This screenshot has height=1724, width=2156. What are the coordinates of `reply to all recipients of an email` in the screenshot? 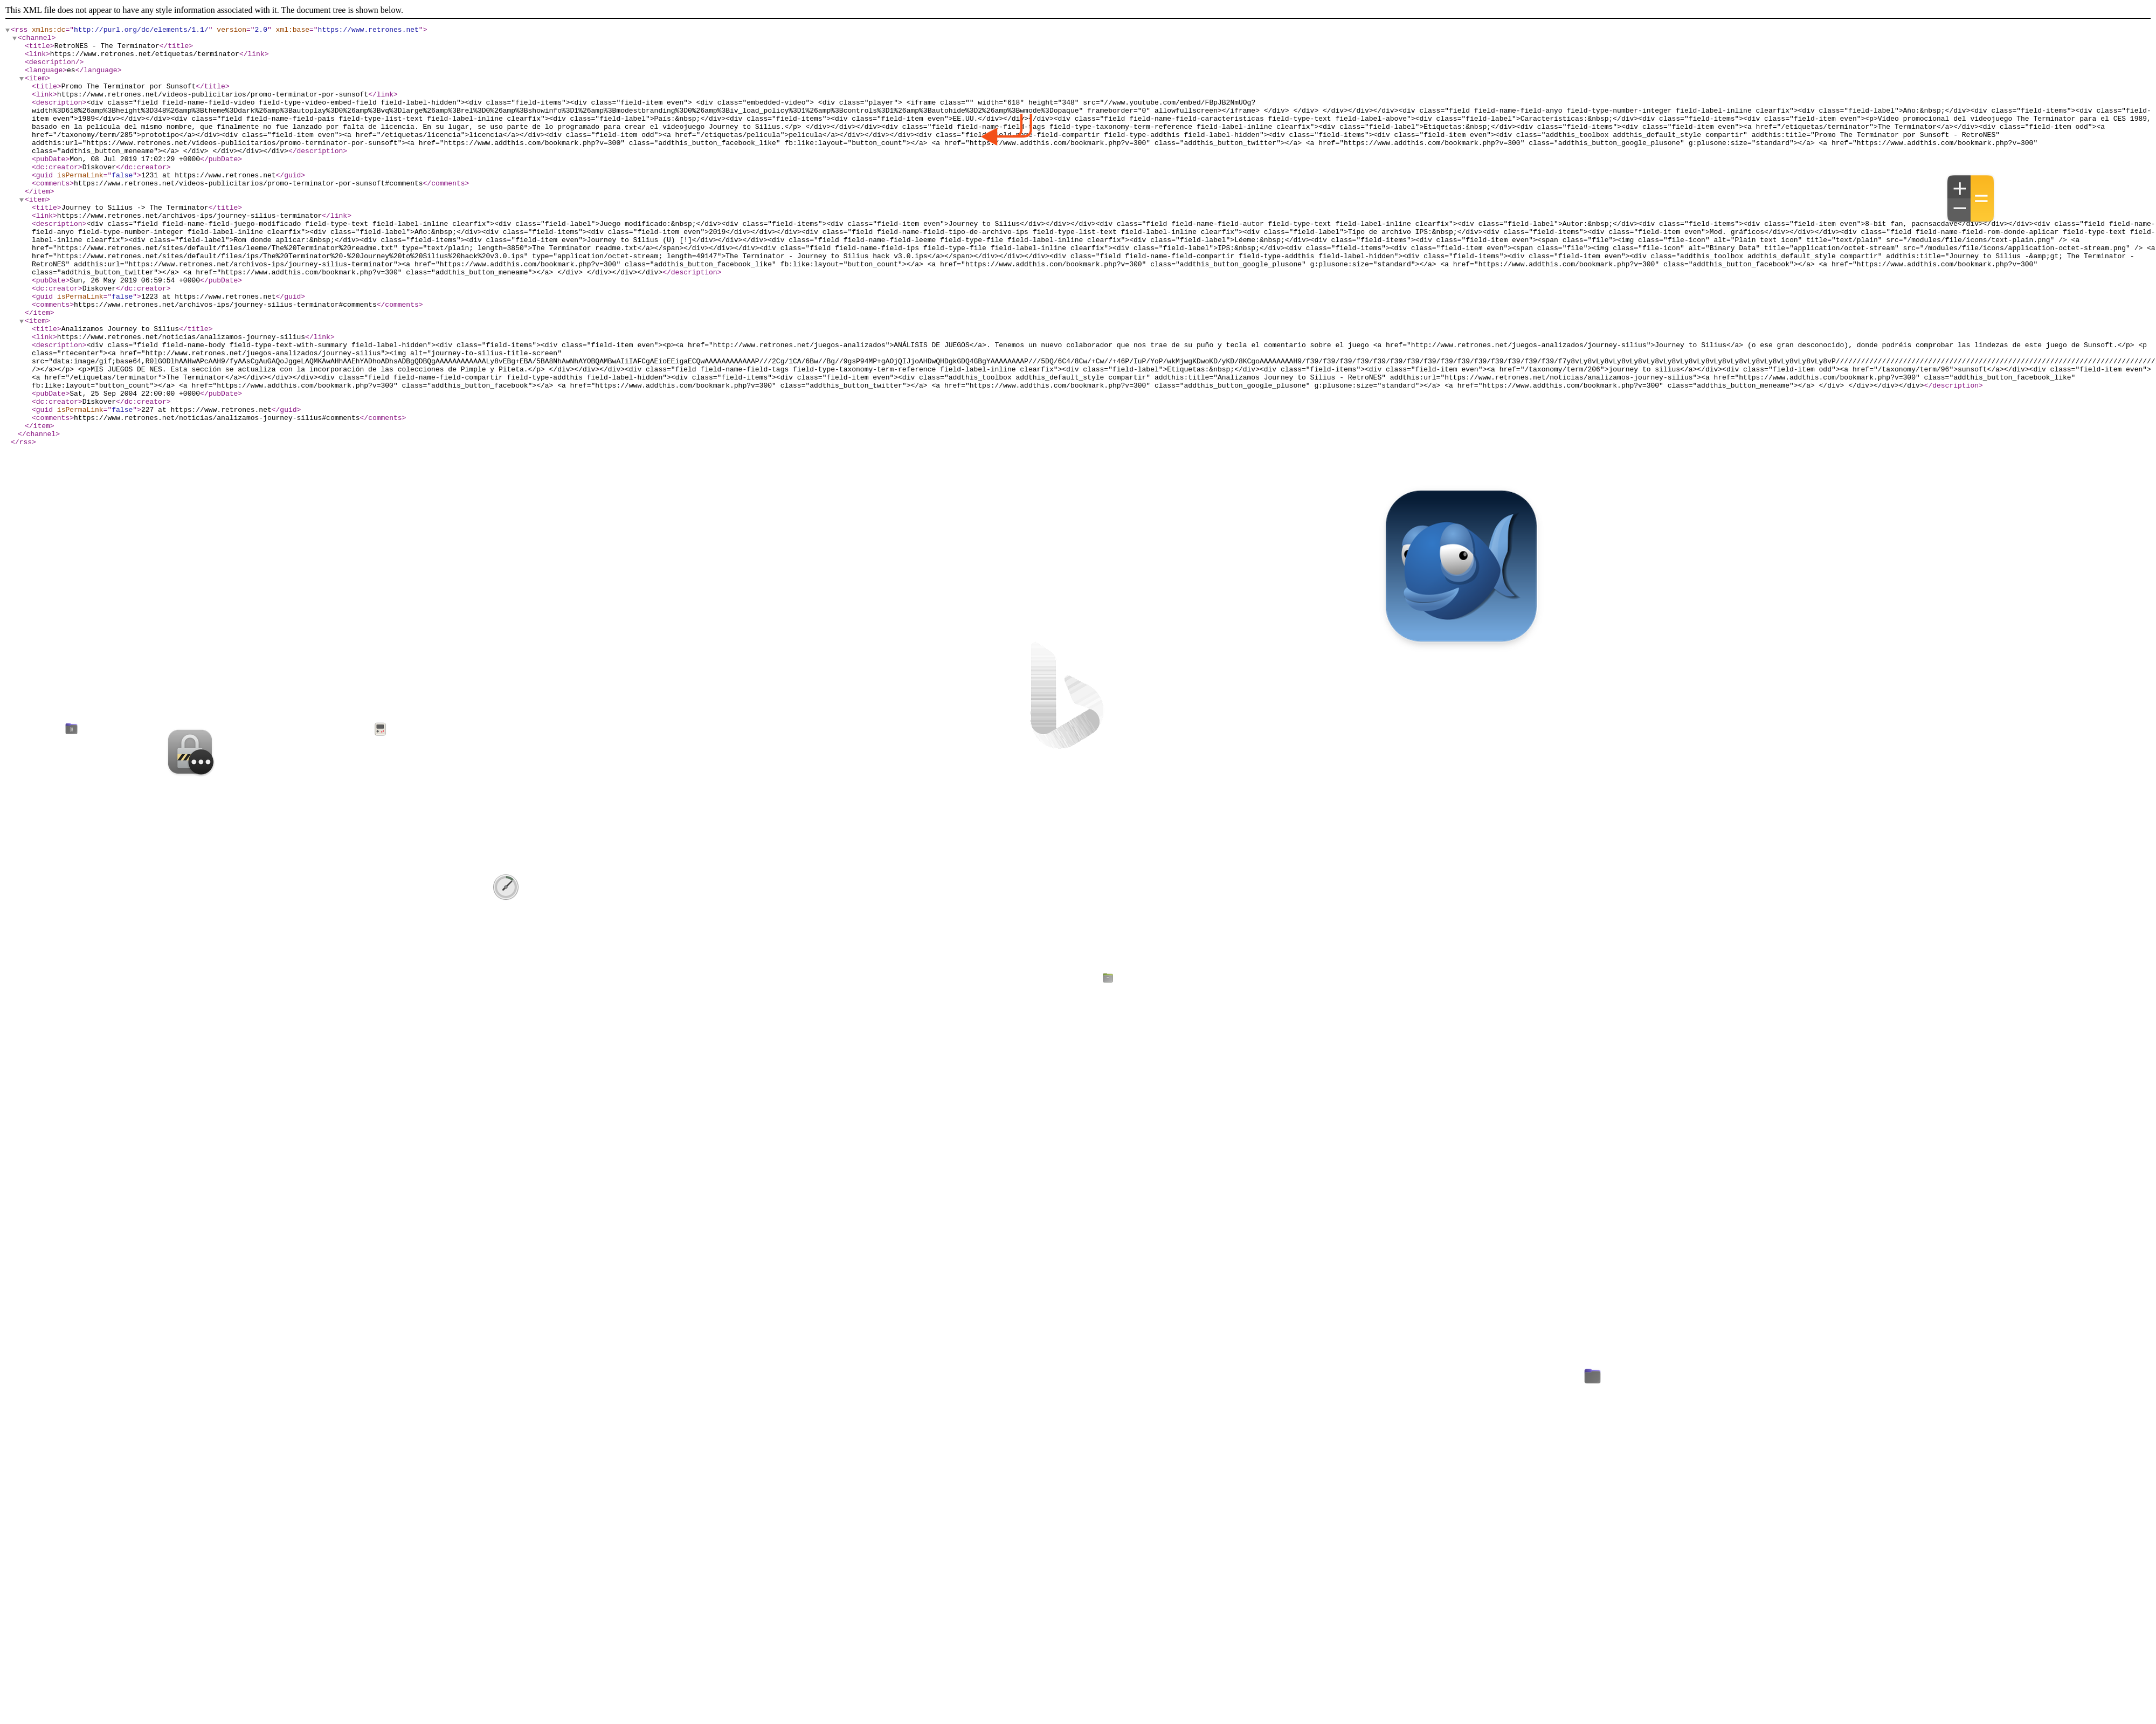 It's located at (1006, 129).